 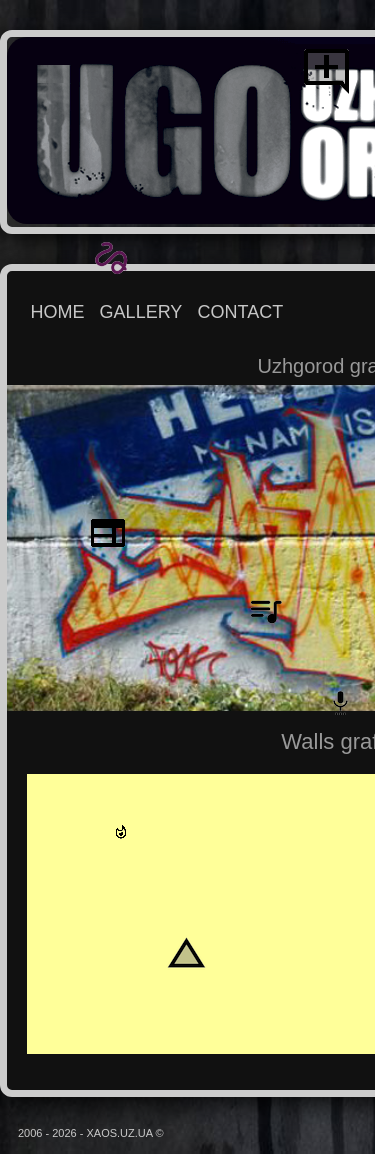 I want to click on view trending or popular content, so click(x=121, y=832).